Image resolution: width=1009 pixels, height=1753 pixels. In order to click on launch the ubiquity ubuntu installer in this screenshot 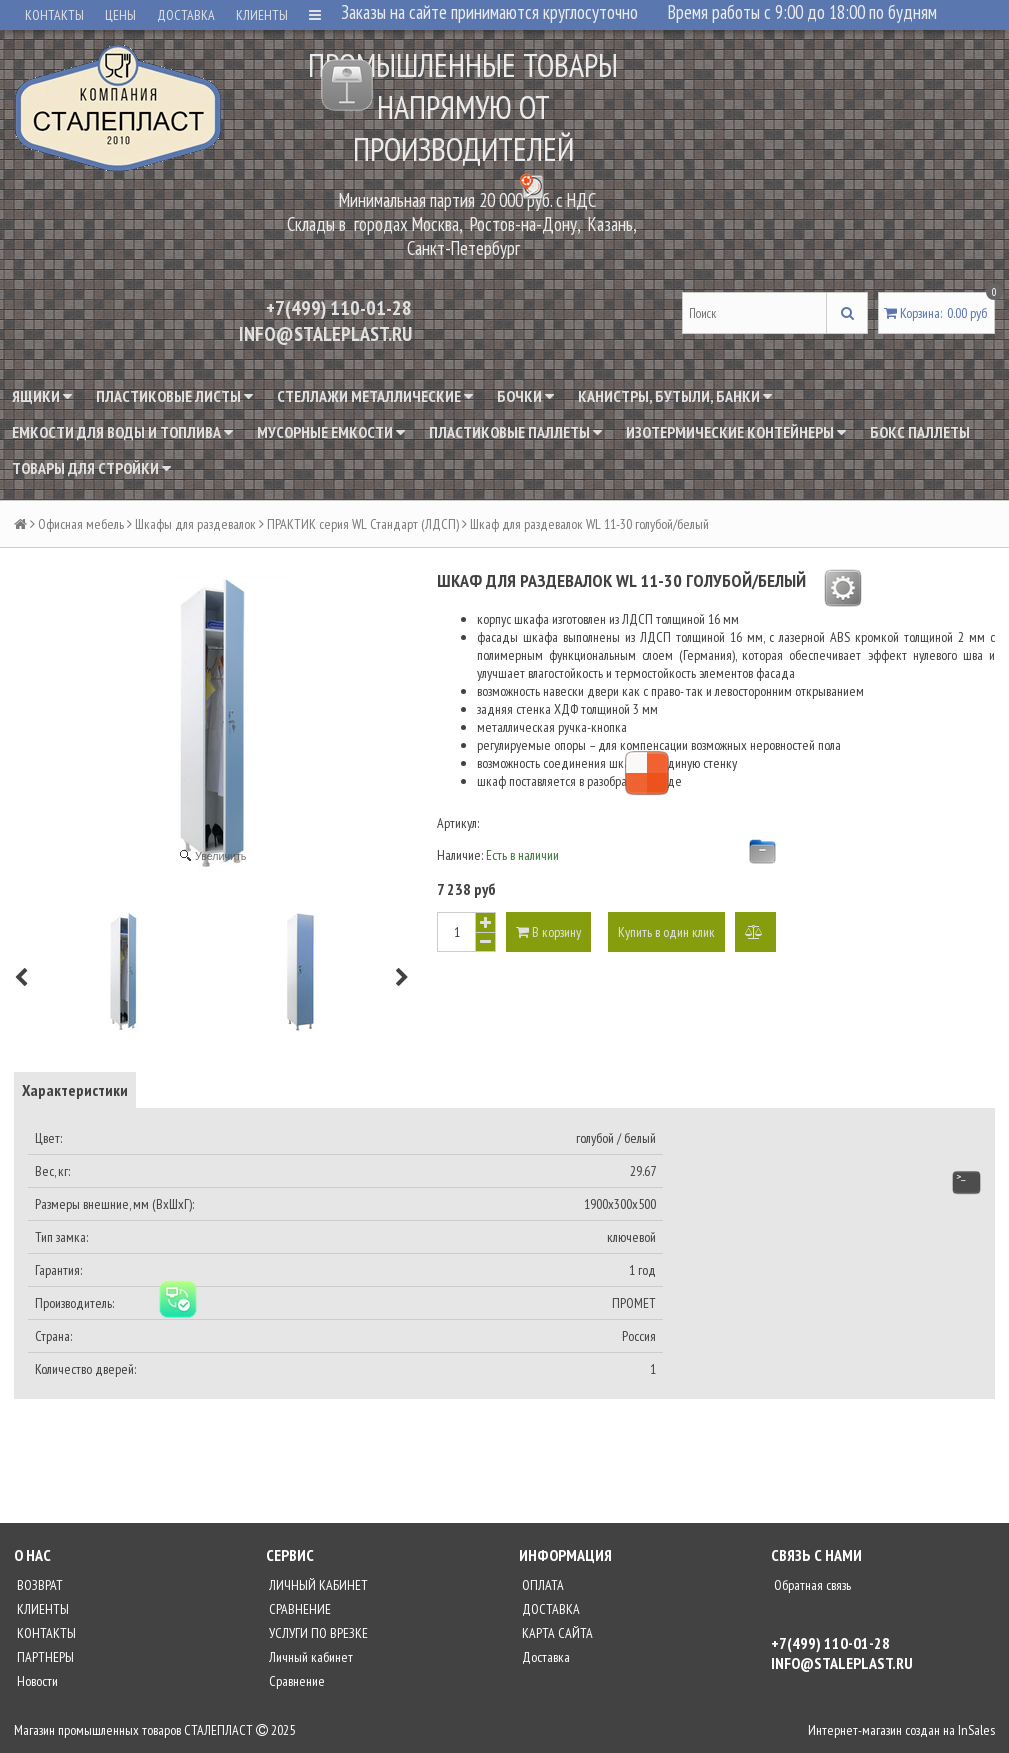, I will do `click(533, 187)`.